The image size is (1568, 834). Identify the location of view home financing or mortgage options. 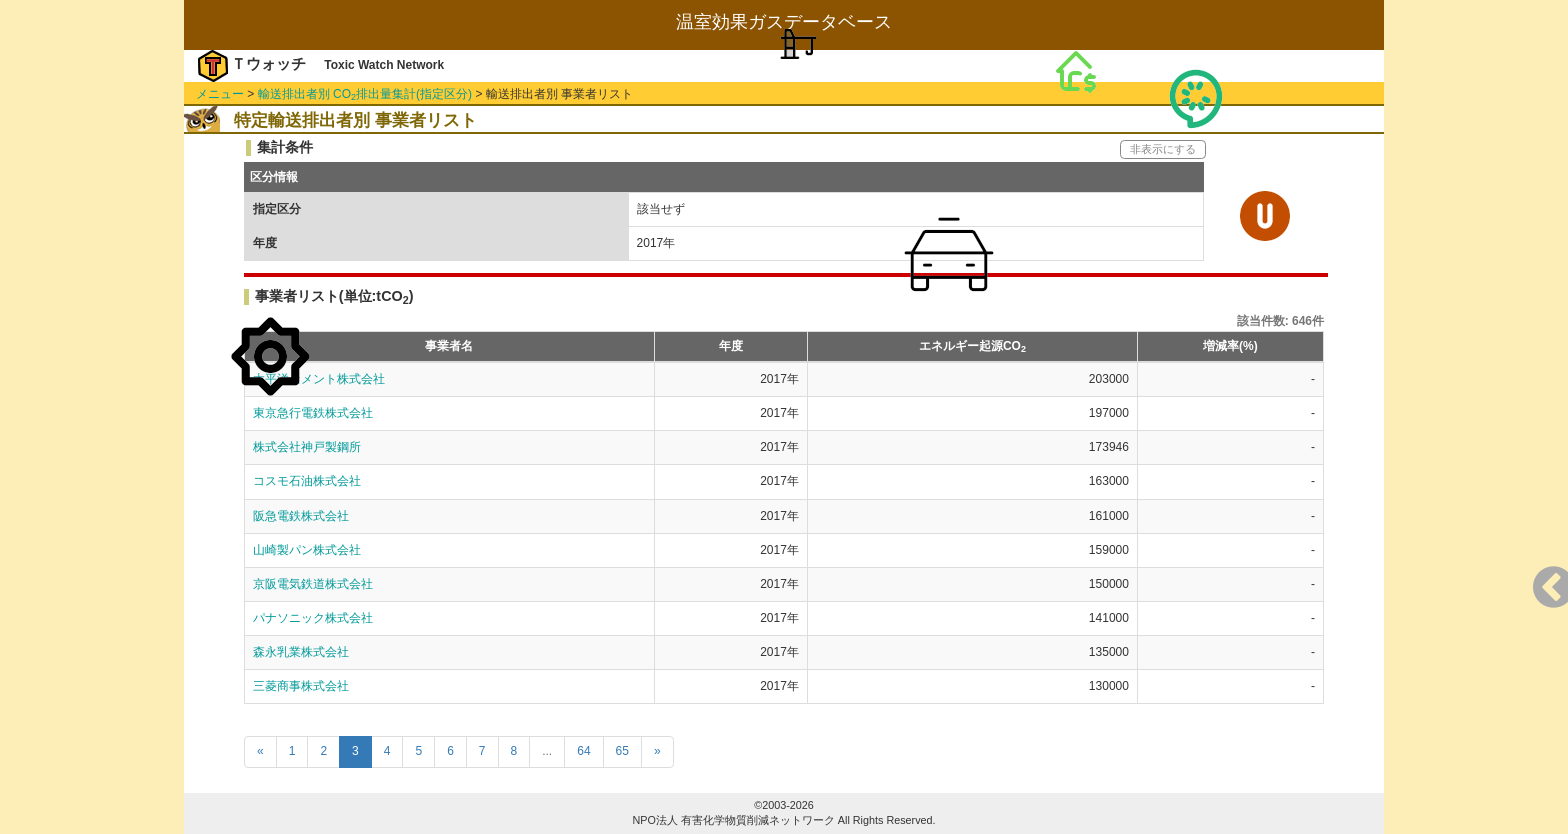
(1076, 71).